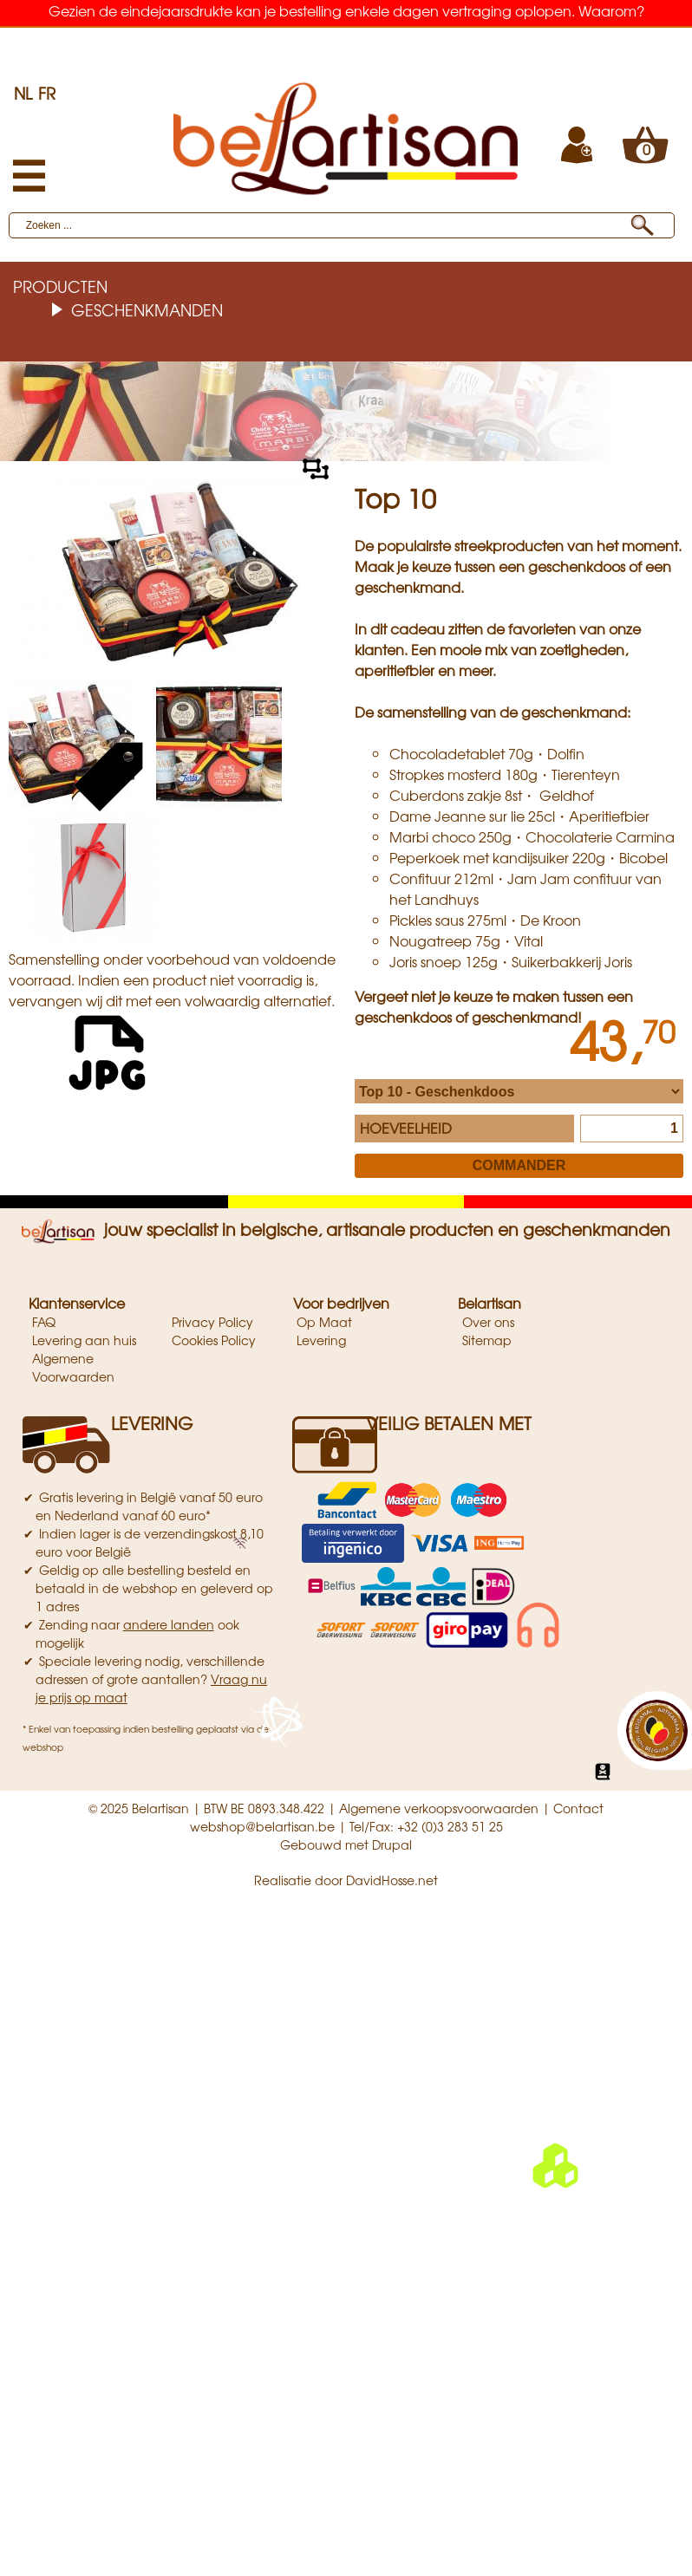  What do you see at coordinates (109, 776) in the screenshot?
I see `view or apply tags to an item` at bounding box center [109, 776].